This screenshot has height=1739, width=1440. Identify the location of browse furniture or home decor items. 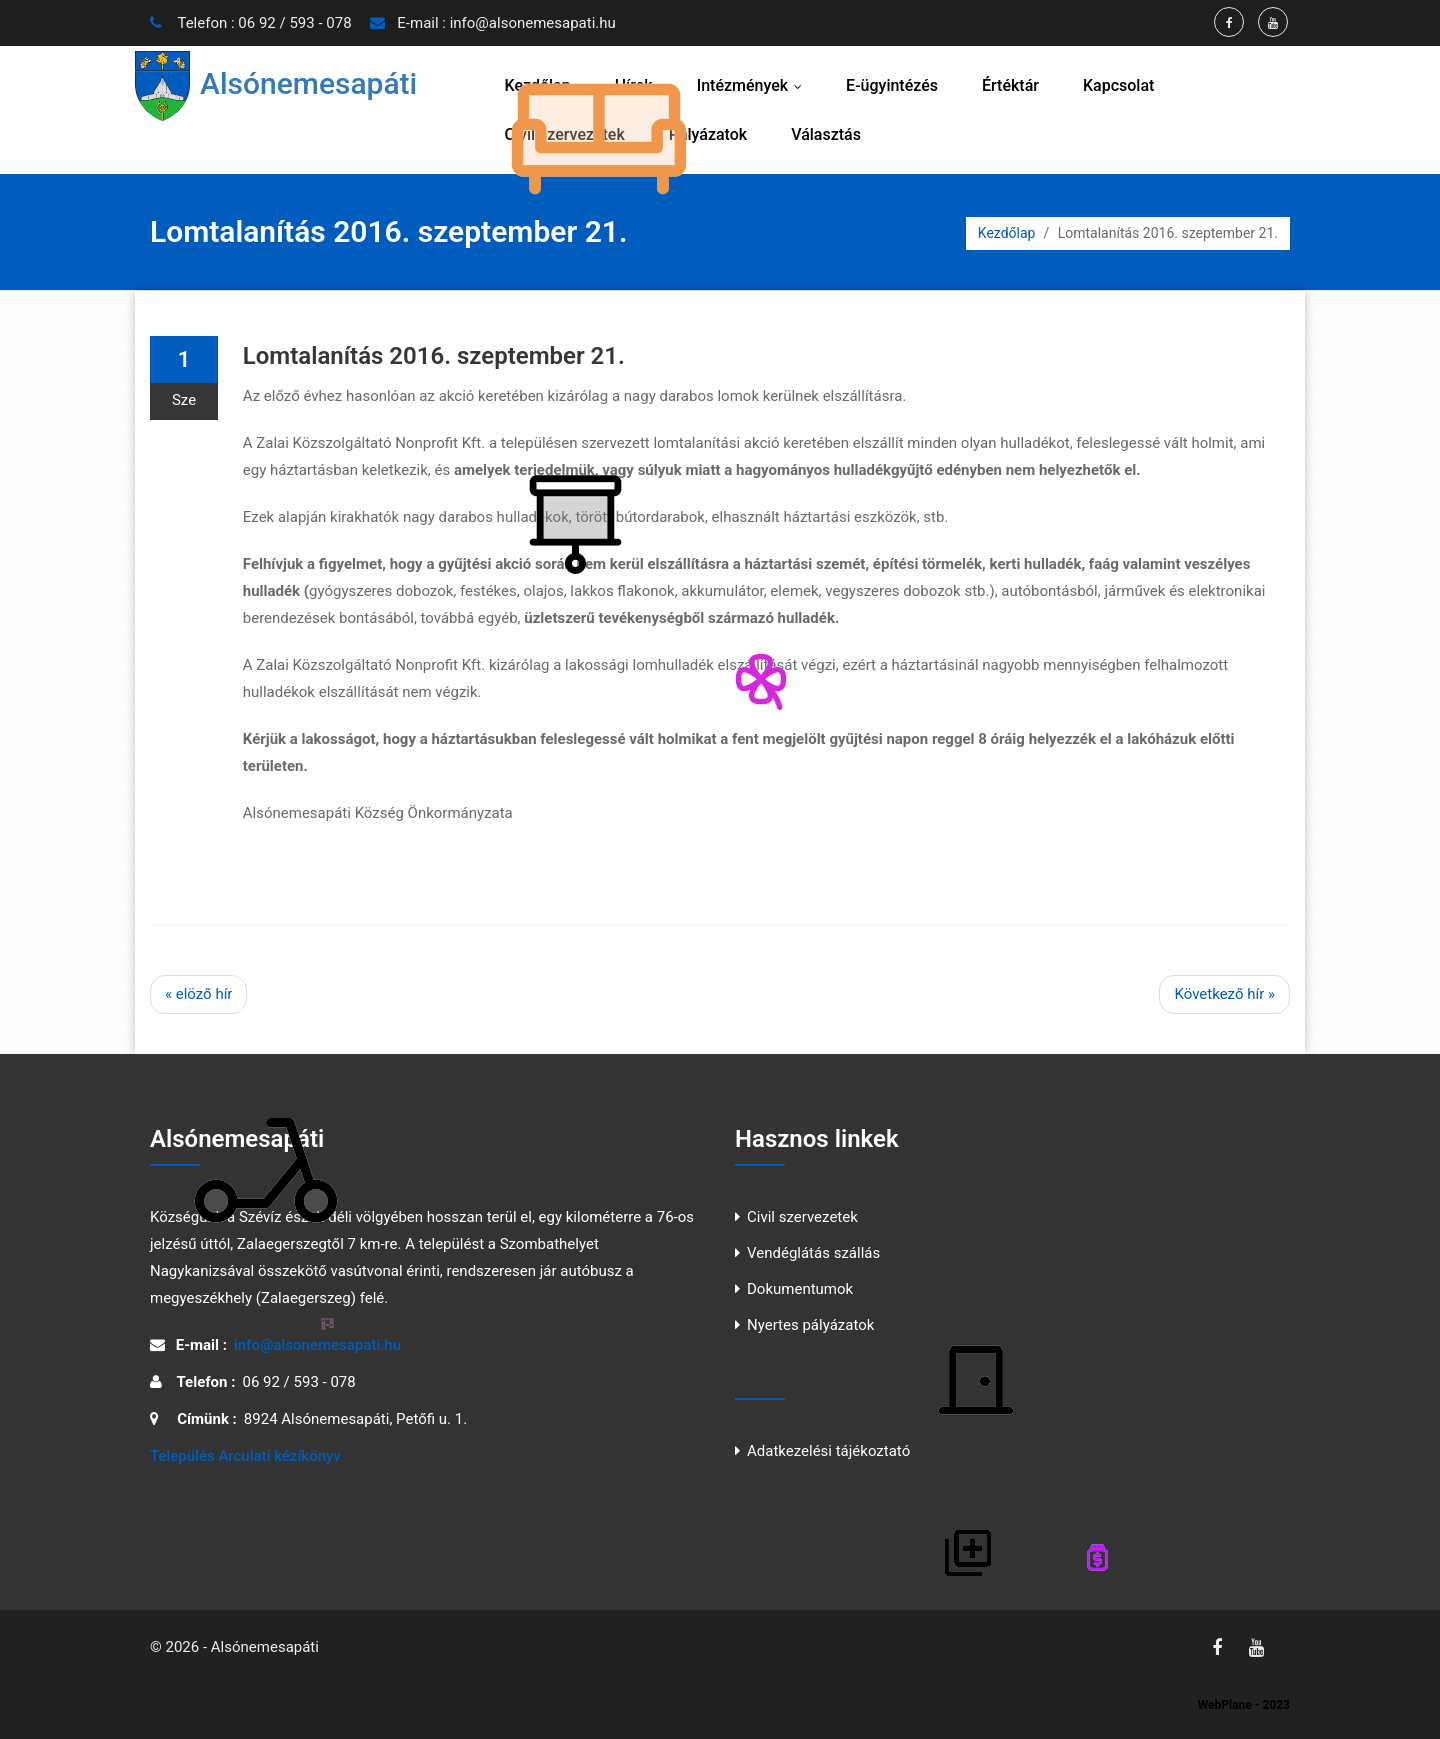
(599, 136).